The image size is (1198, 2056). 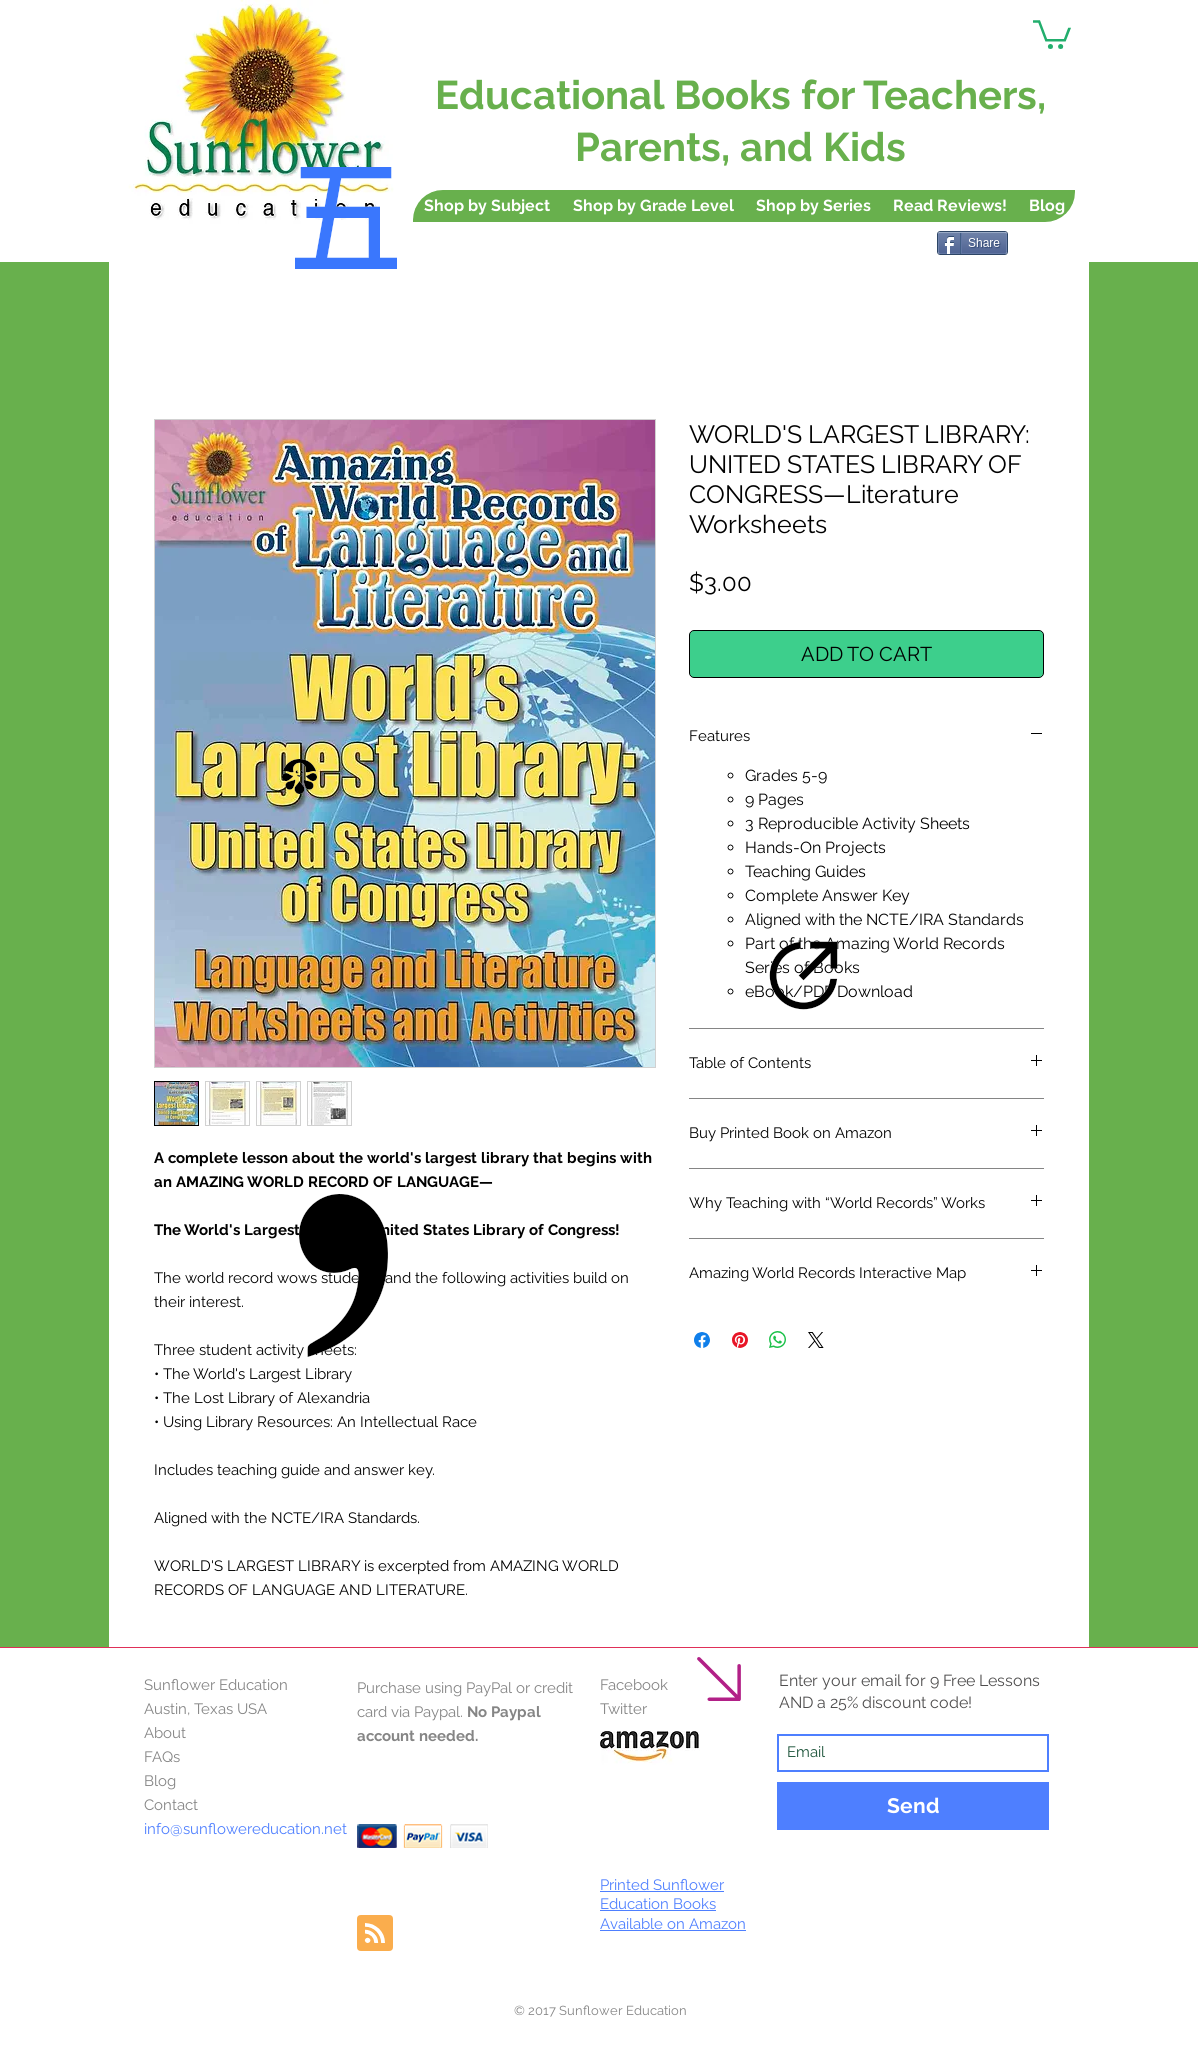 What do you see at coordinates (346, 218) in the screenshot?
I see `switch to wubi input method` at bounding box center [346, 218].